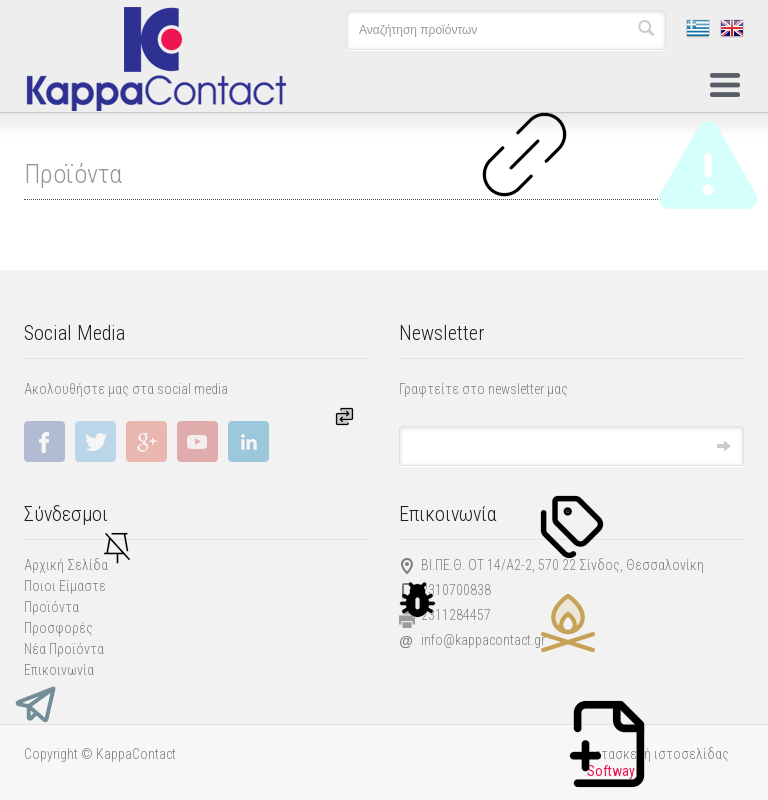 Image resolution: width=768 pixels, height=800 pixels. Describe the element at coordinates (417, 599) in the screenshot. I see `find pest control services nearby` at that location.